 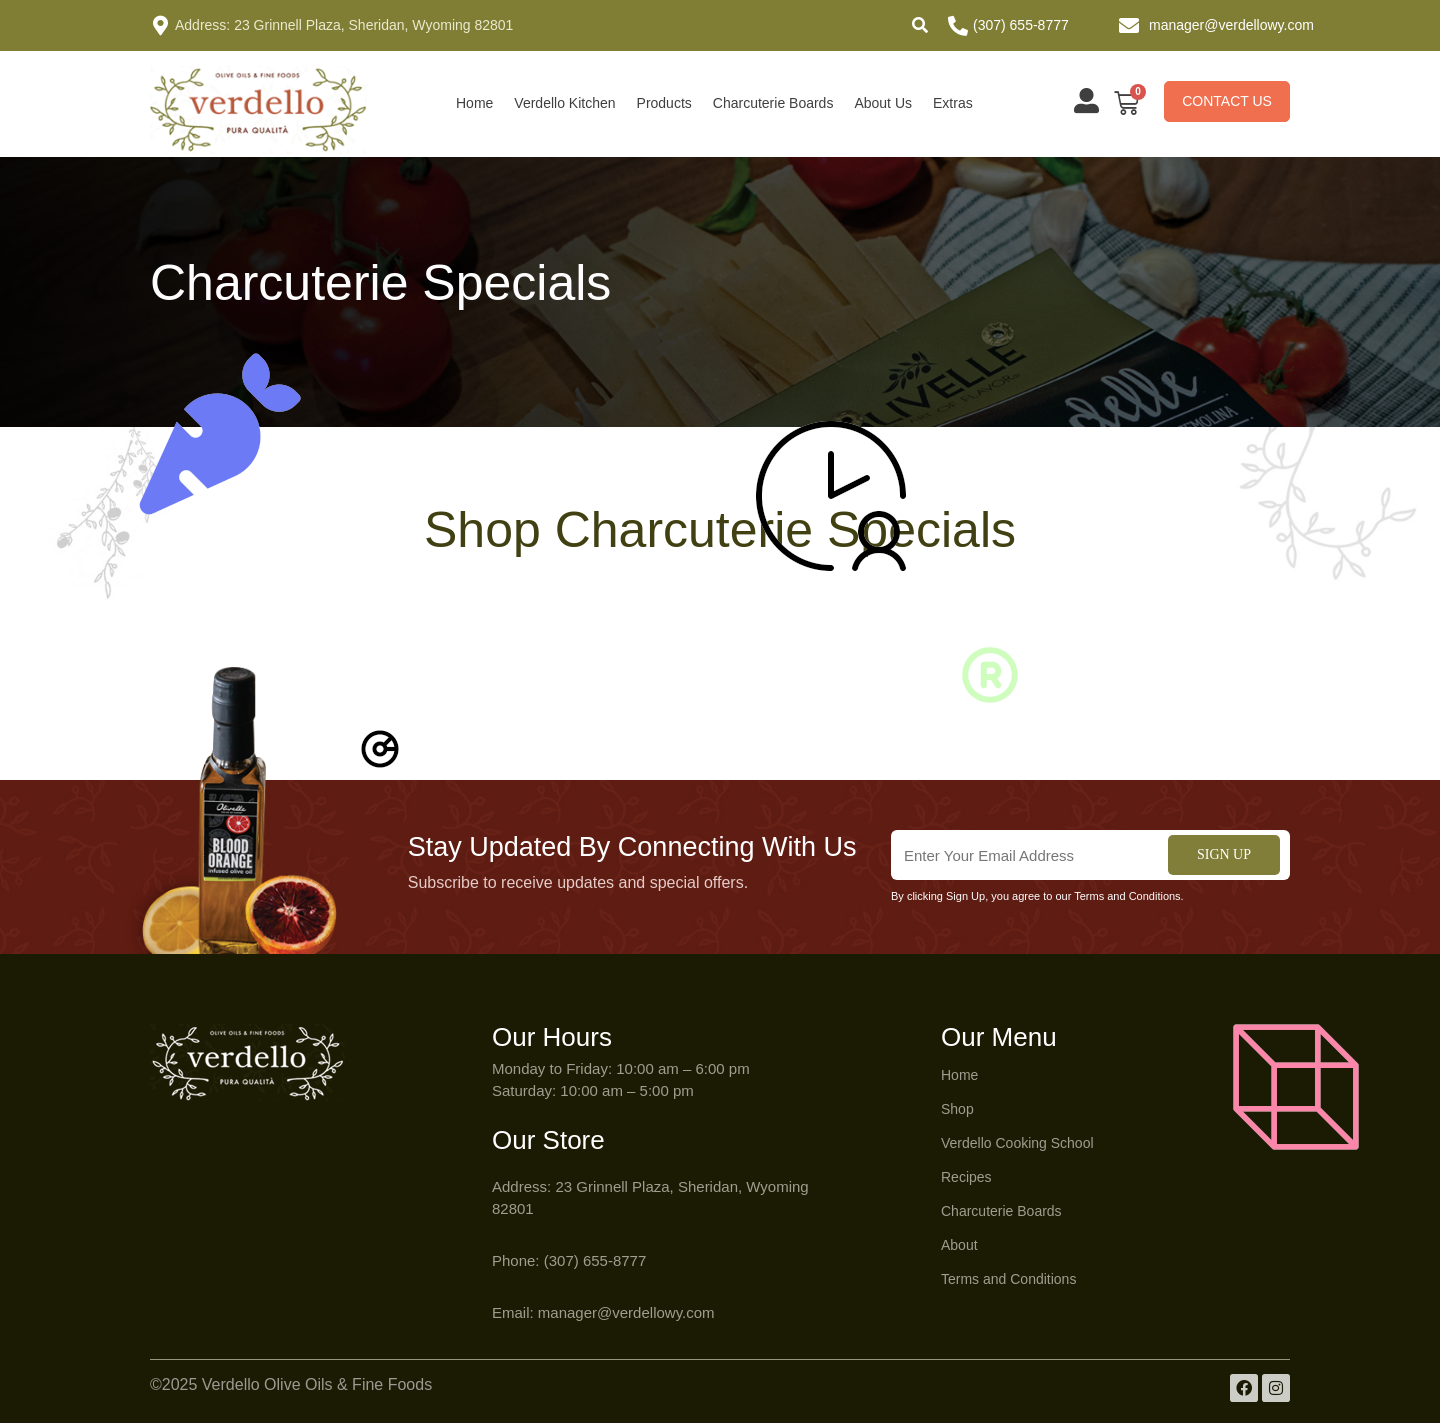 I want to click on play or access music library, so click(x=380, y=749).